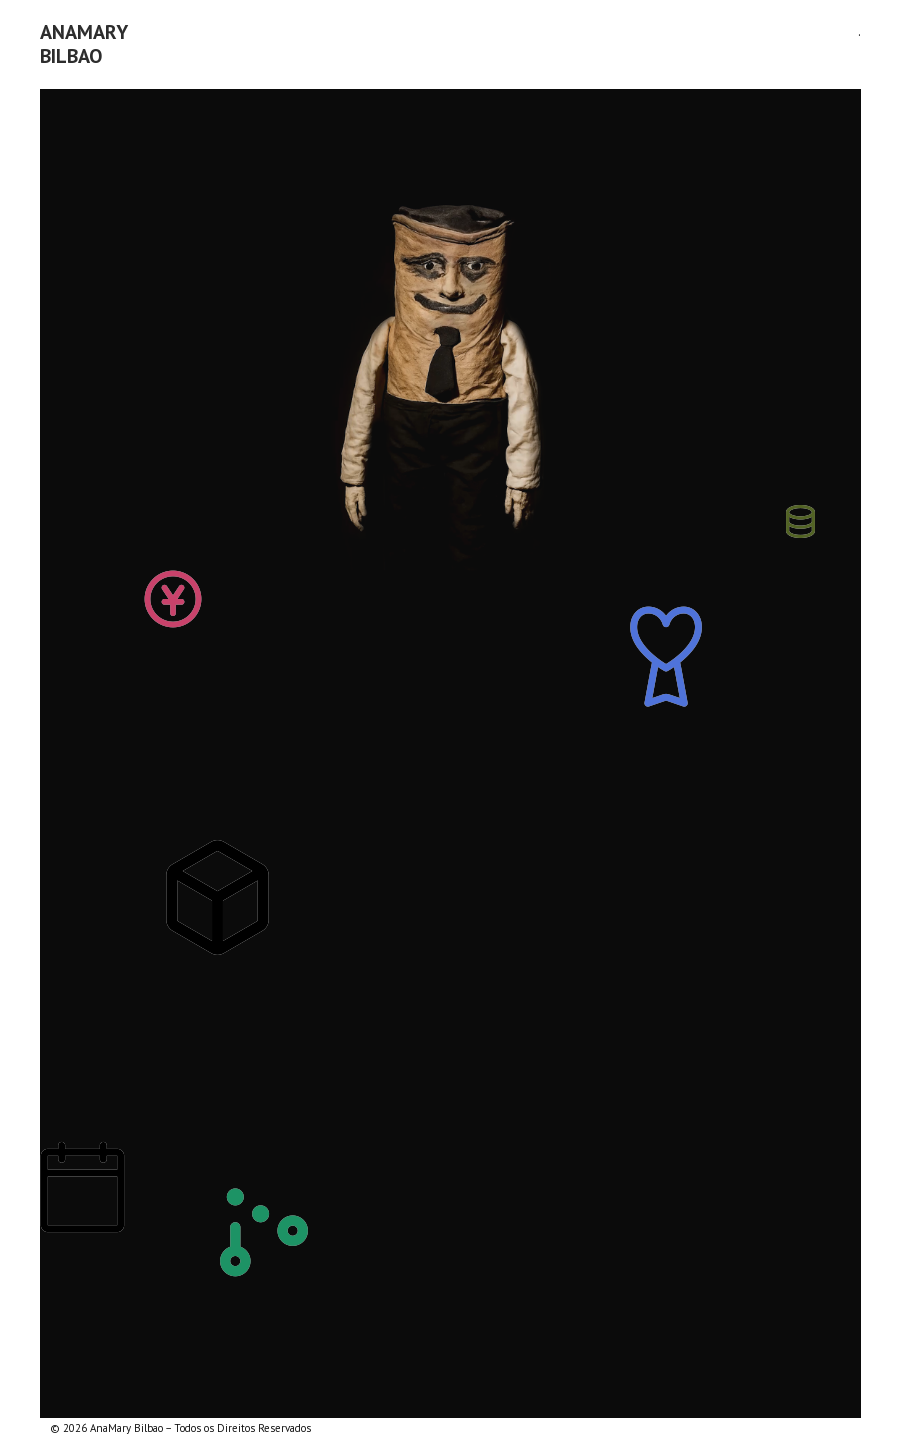 This screenshot has height=1439, width=901. I want to click on view pull requests in merge queue, so click(264, 1229).